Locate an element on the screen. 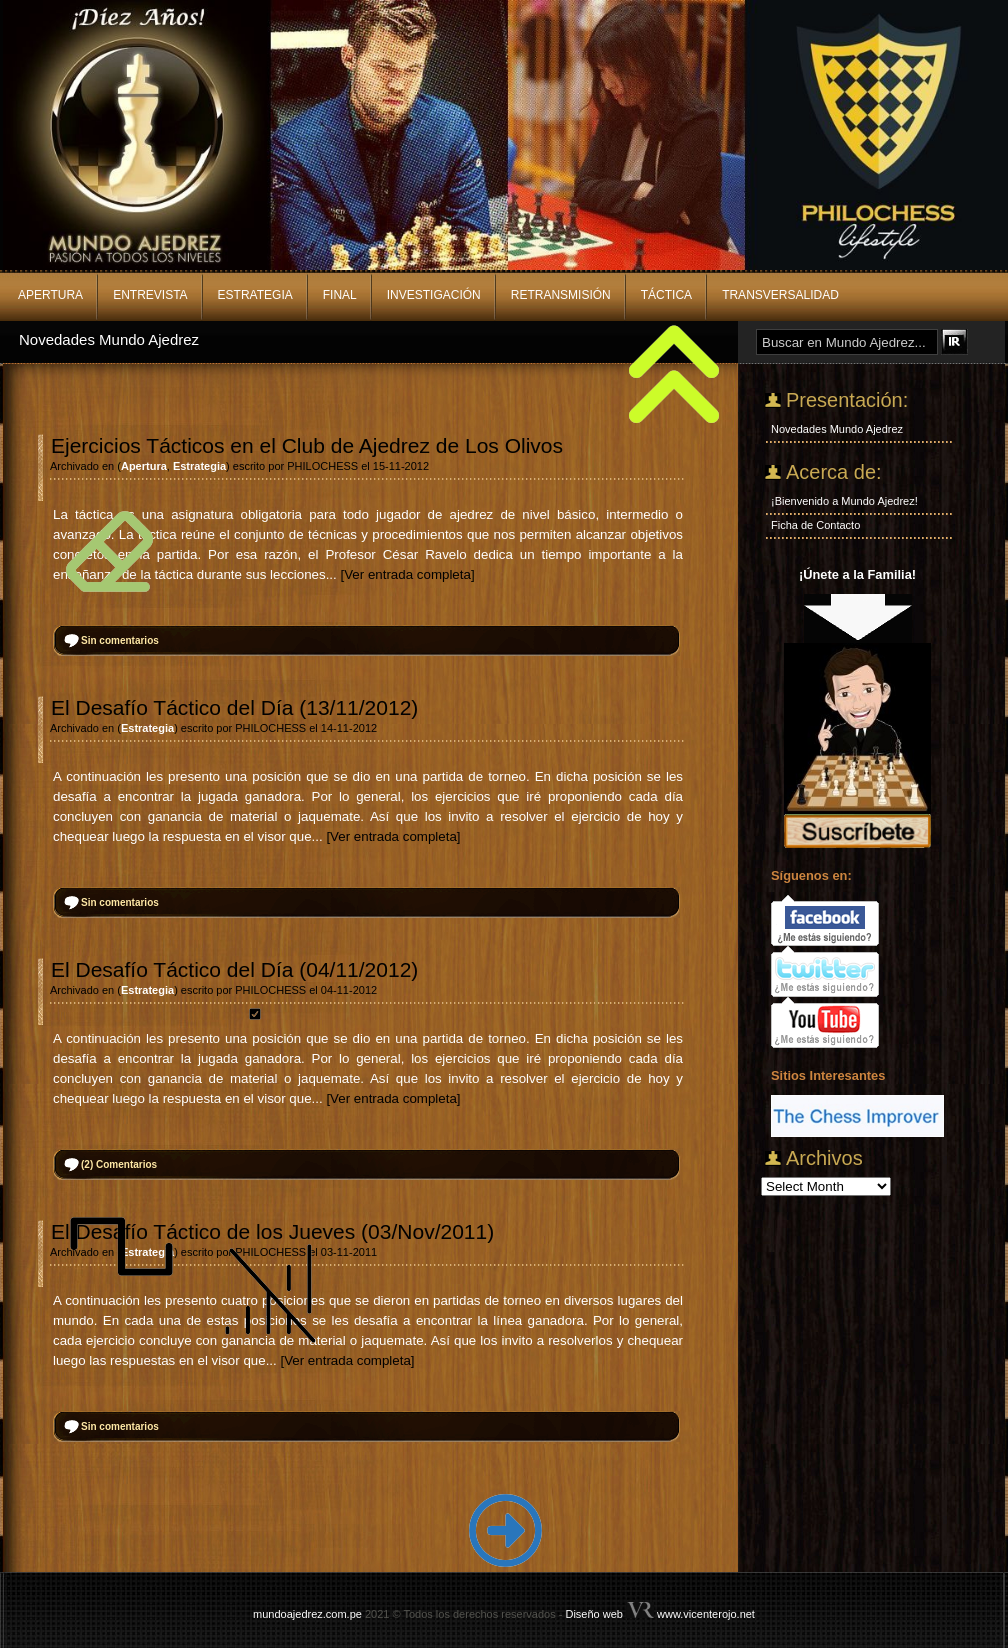 This screenshot has height=1648, width=1008. go to next item or step is located at coordinates (505, 1530).